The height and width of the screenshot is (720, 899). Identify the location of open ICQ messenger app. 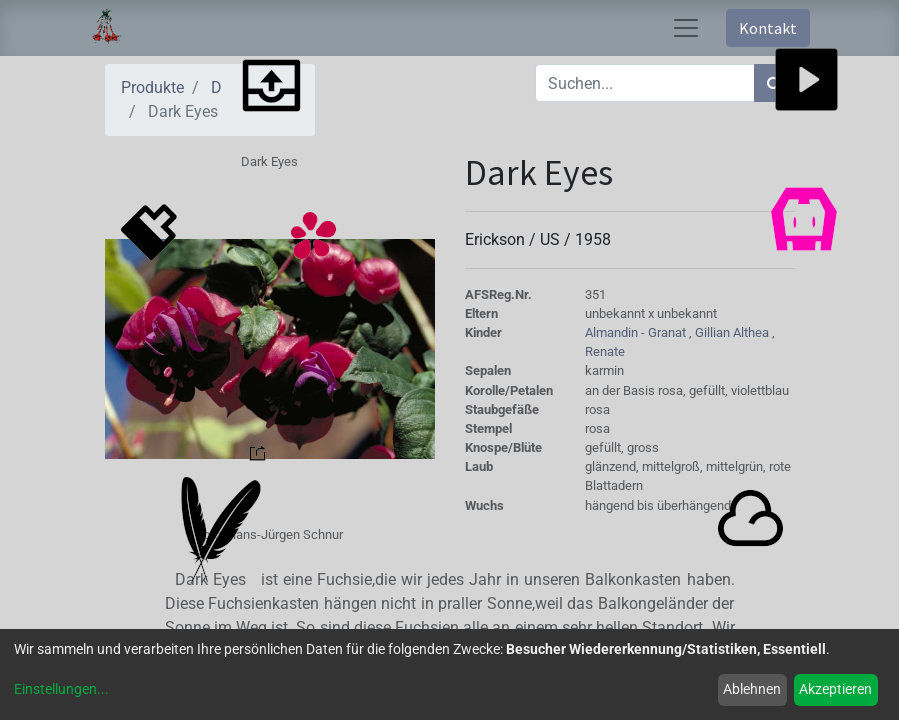
(313, 235).